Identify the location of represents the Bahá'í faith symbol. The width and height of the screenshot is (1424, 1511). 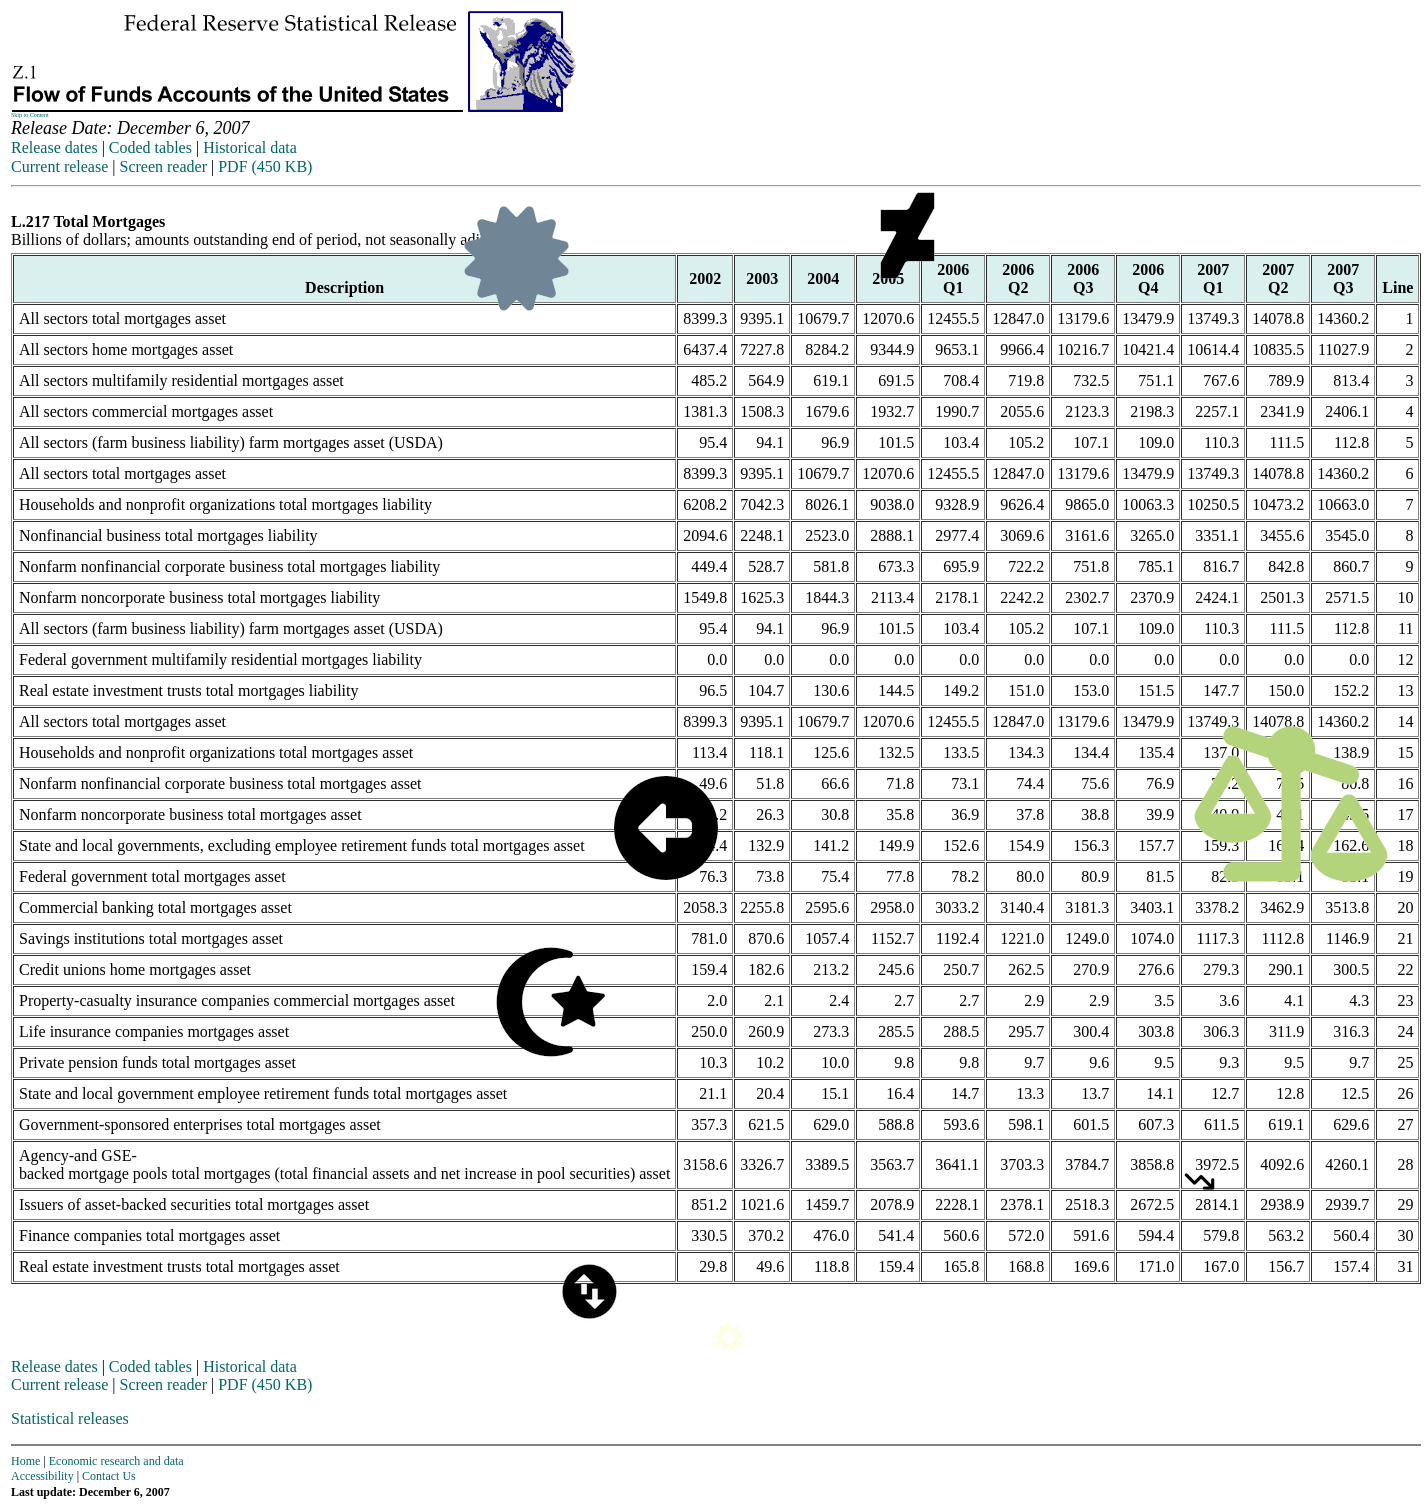
(728, 1336).